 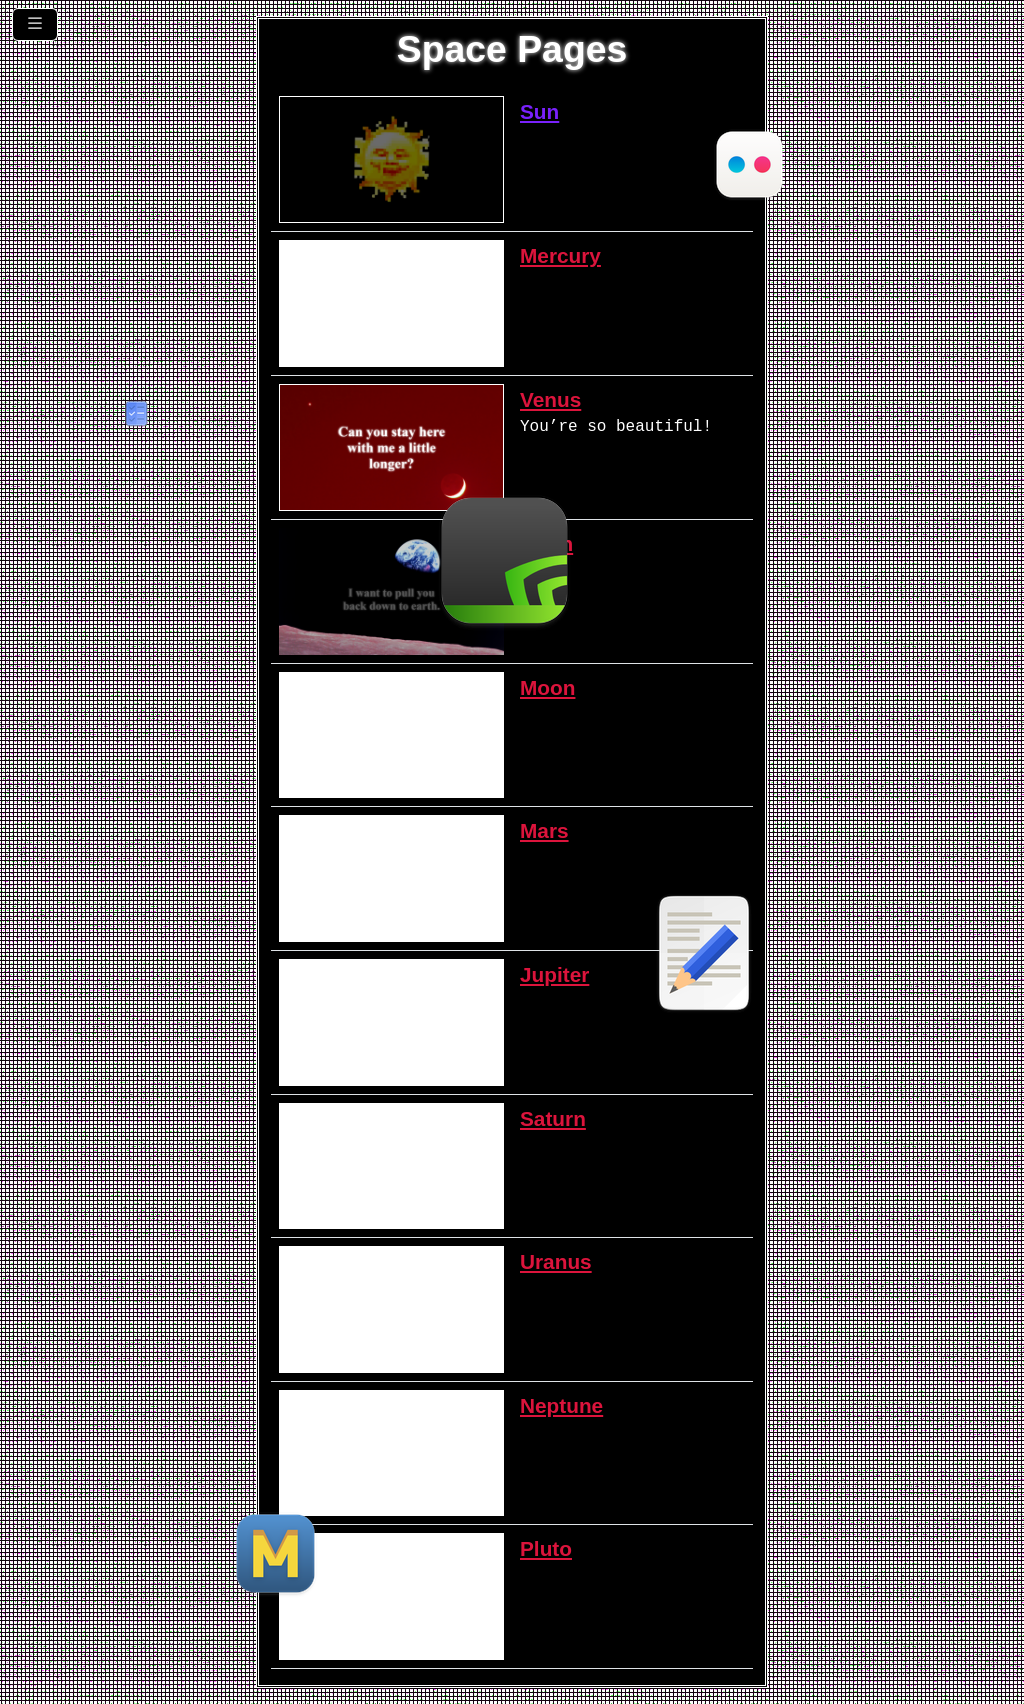 I want to click on launch mullvad browser app, so click(x=275, y=1553).